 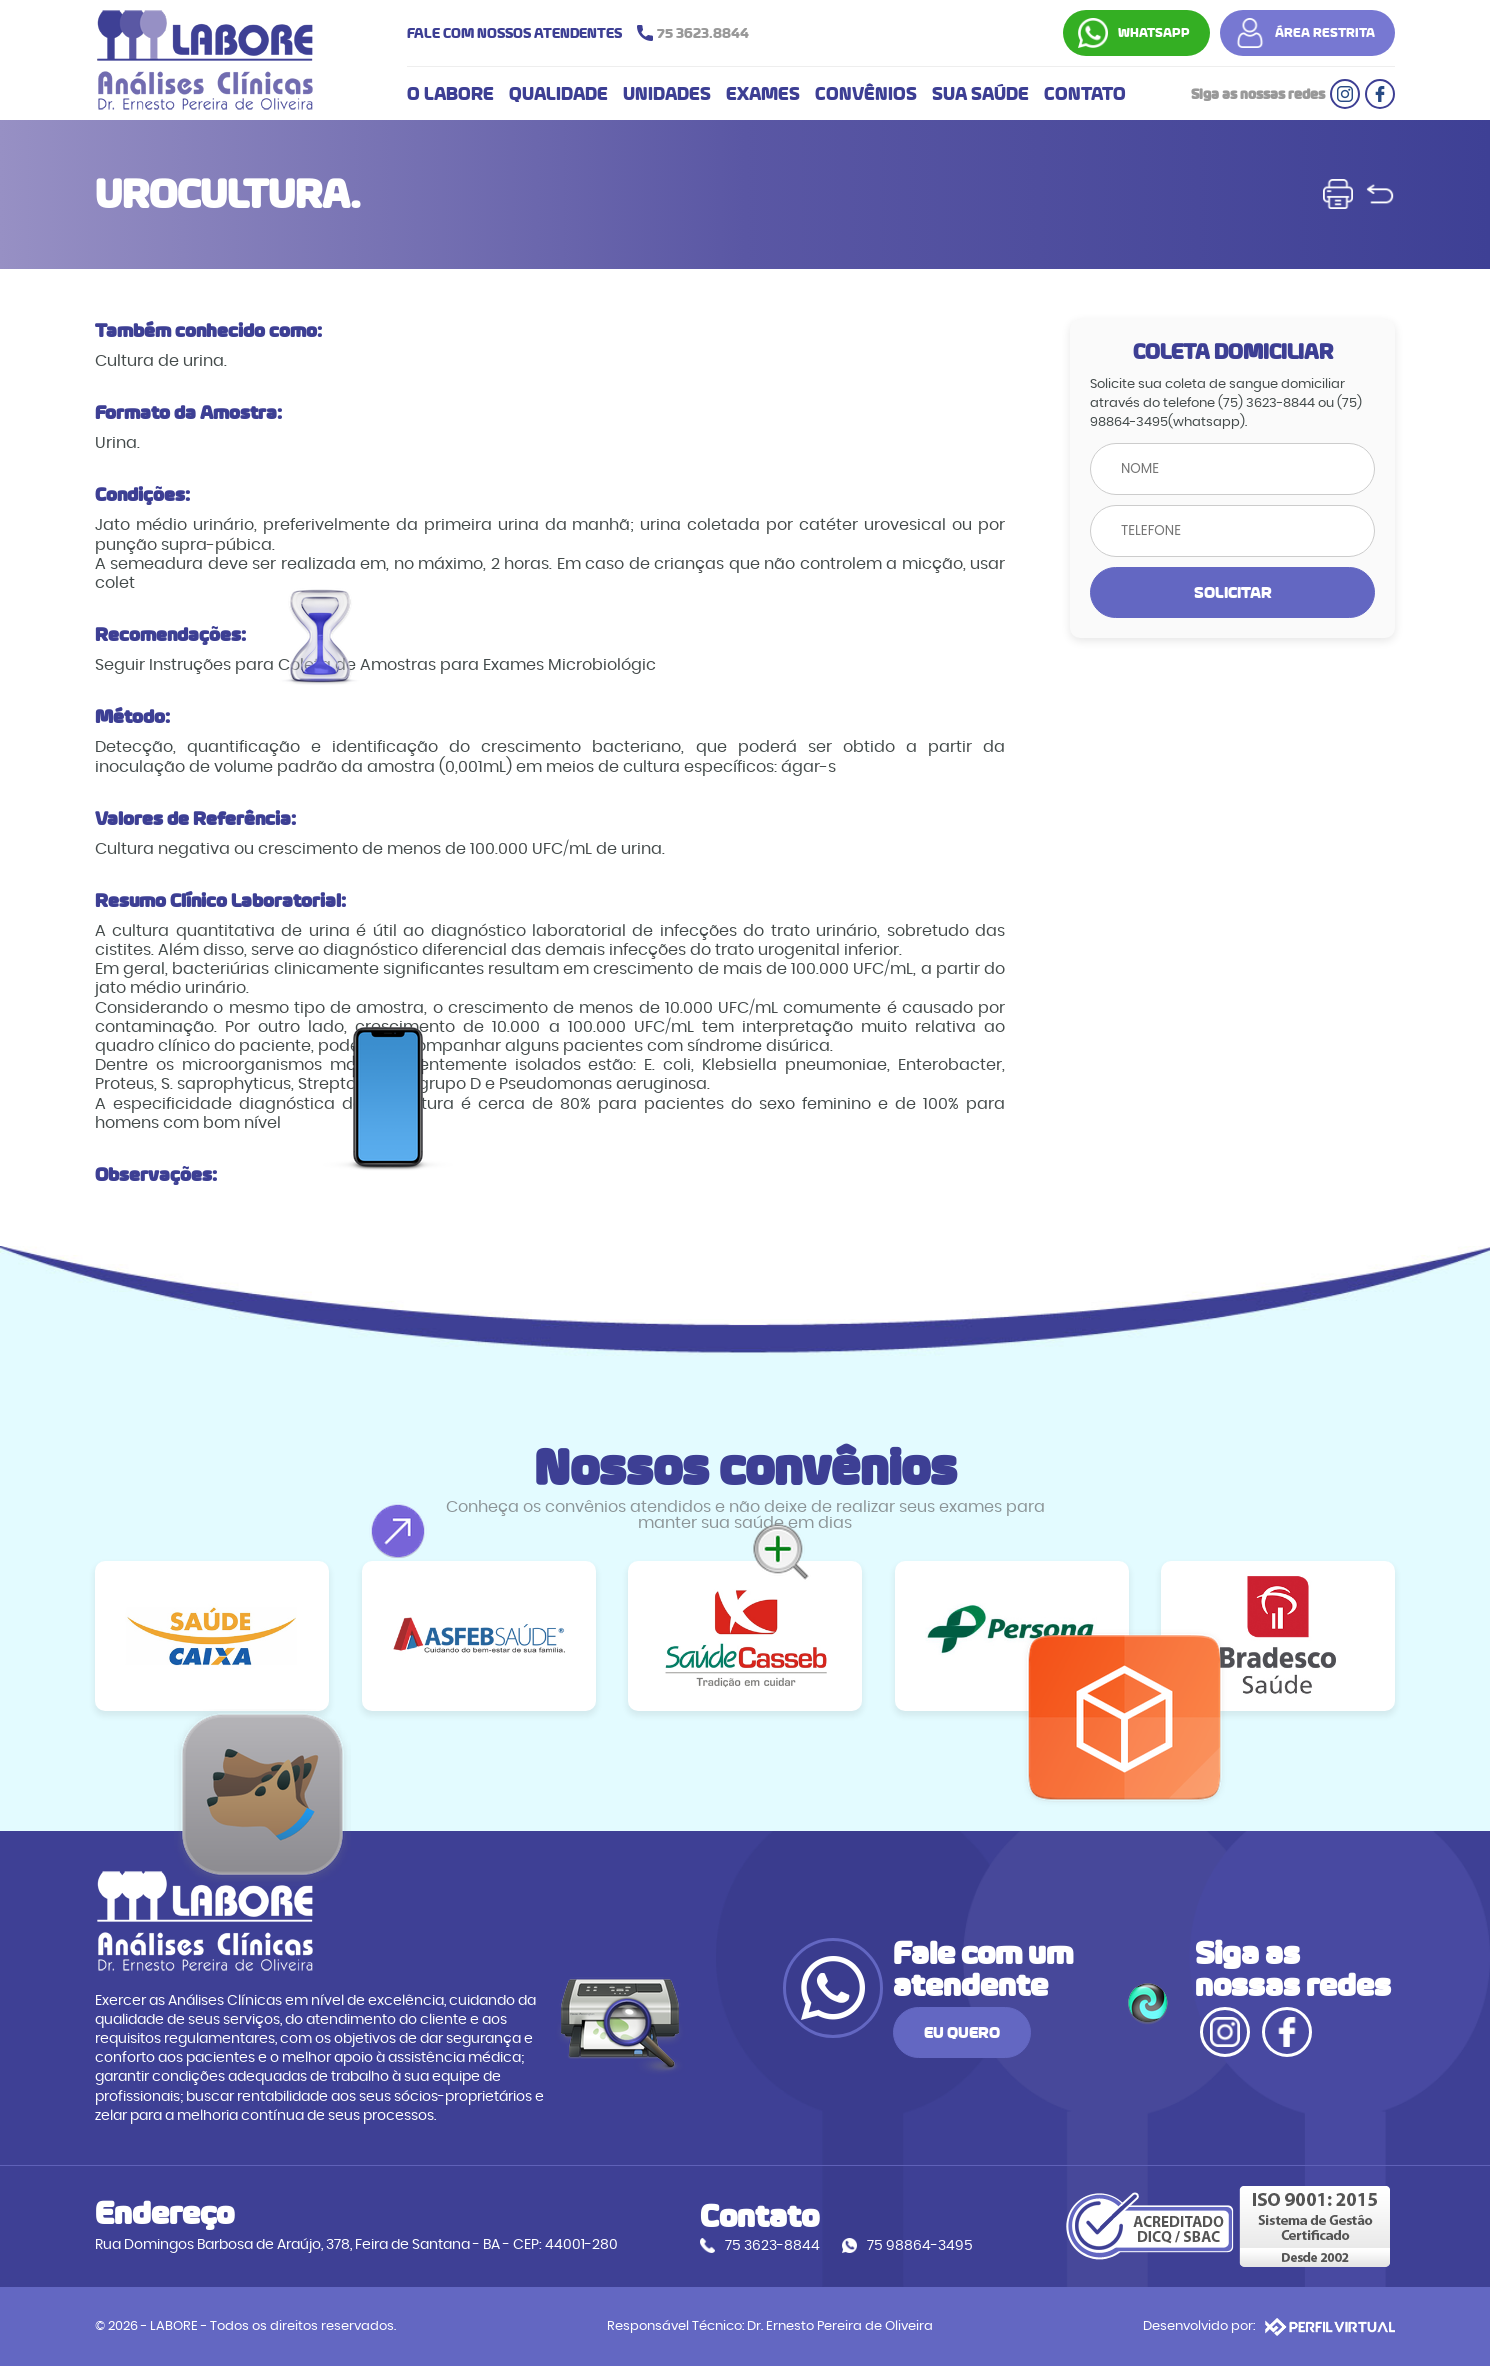 I want to click on indicates a symbolic link or shortcut to another file, so click(x=398, y=1531).